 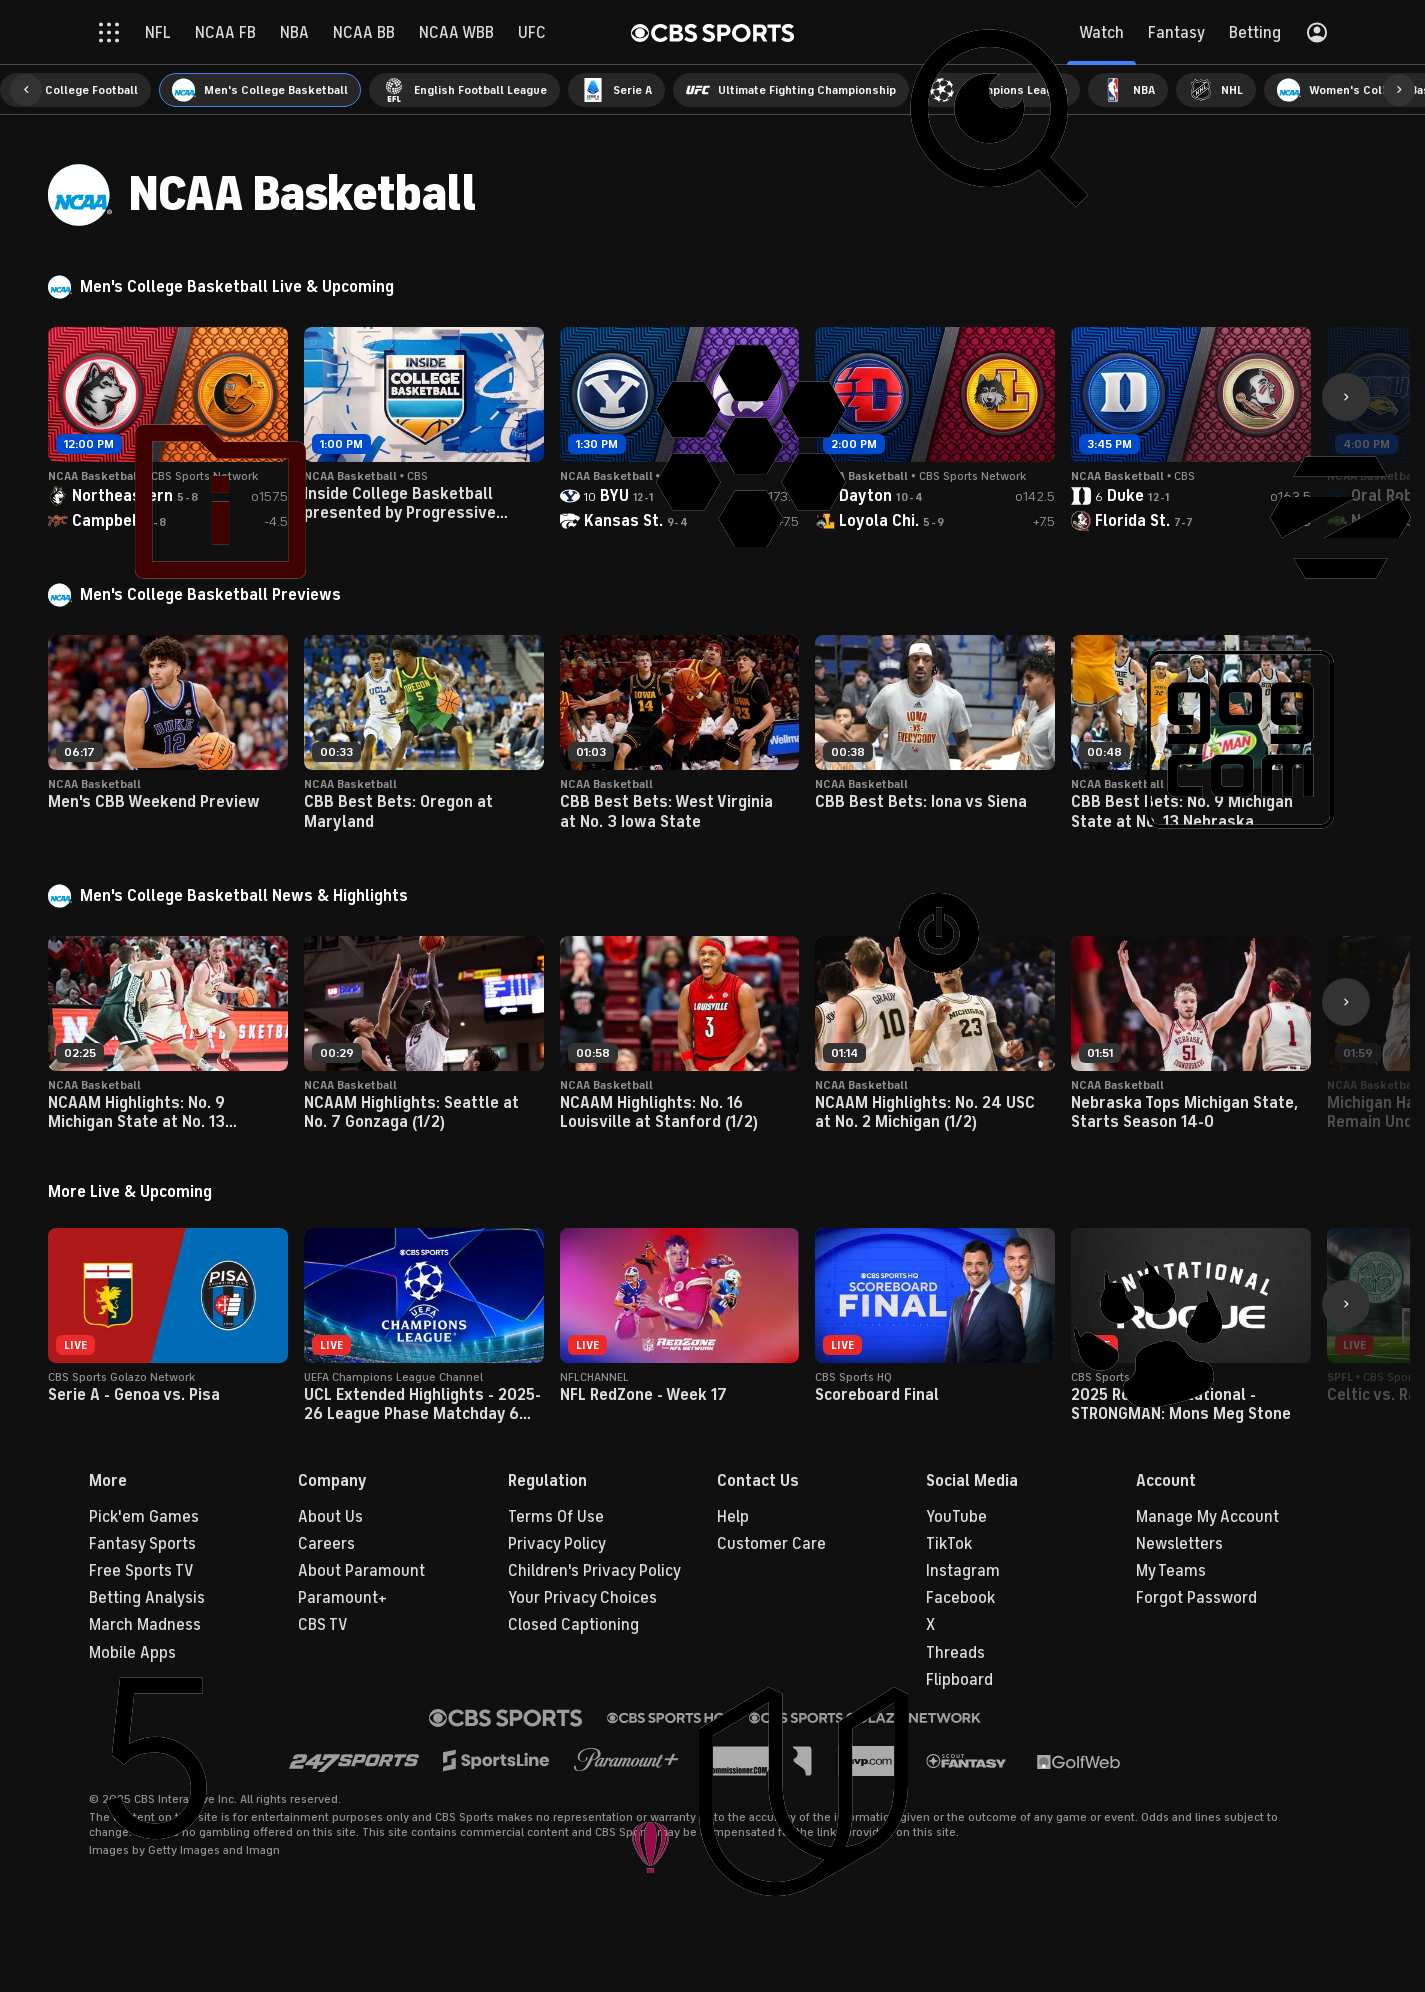 I want to click on miraheze wiki hosting platform logo, so click(x=751, y=446).